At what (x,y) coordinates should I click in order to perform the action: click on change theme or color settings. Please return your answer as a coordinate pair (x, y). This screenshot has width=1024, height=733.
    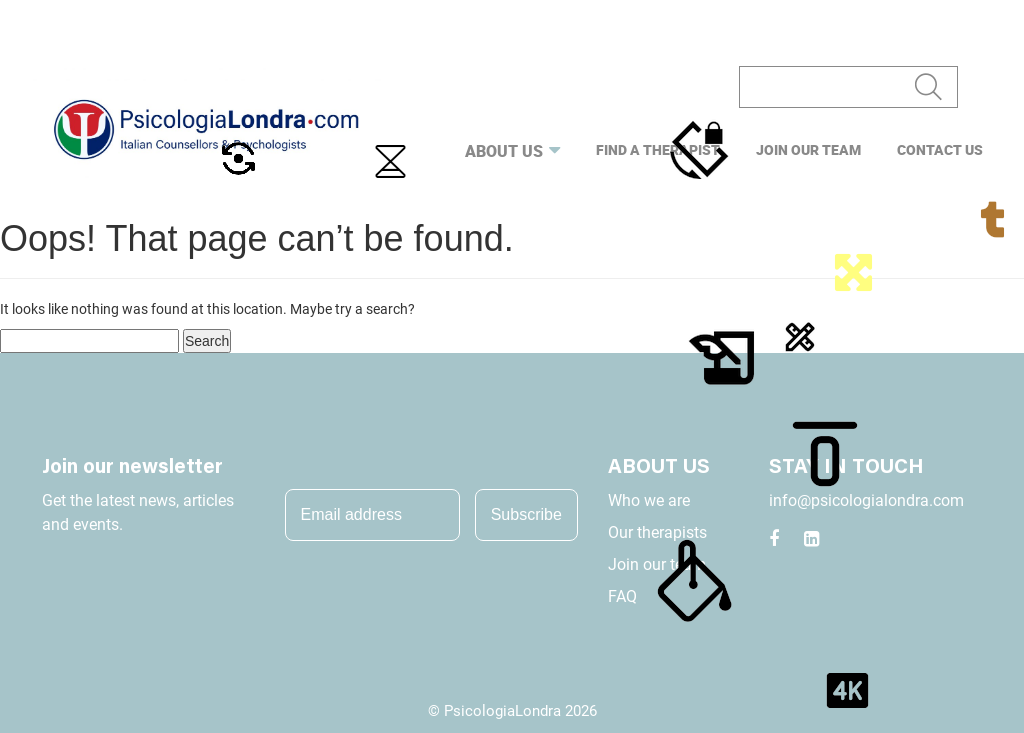
    Looking at the image, I should click on (693, 581).